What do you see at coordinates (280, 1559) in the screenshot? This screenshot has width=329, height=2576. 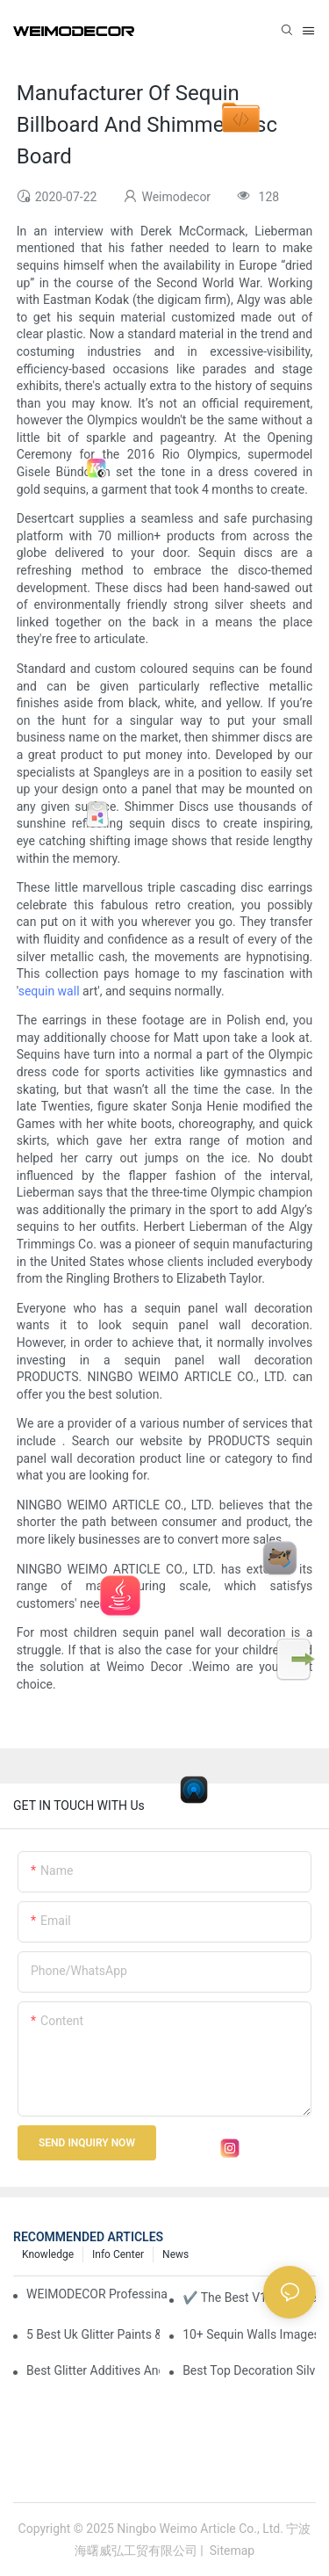 I see `open kerberos authentication settings` at bounding box center [280, 1559].